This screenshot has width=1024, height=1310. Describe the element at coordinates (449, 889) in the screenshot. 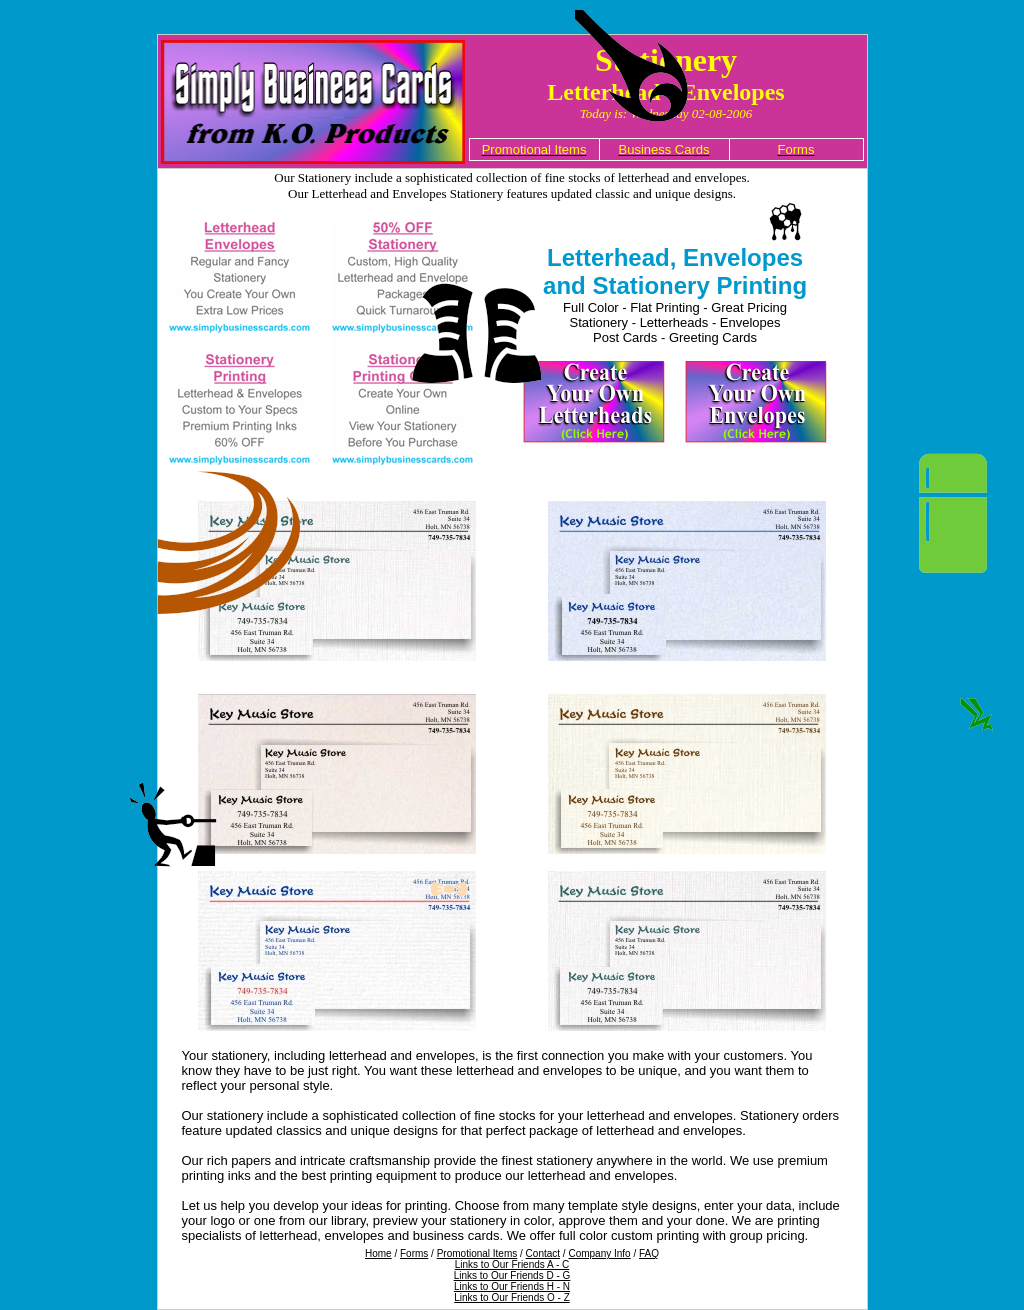

I see `select formal or dressy attire option` at that location.